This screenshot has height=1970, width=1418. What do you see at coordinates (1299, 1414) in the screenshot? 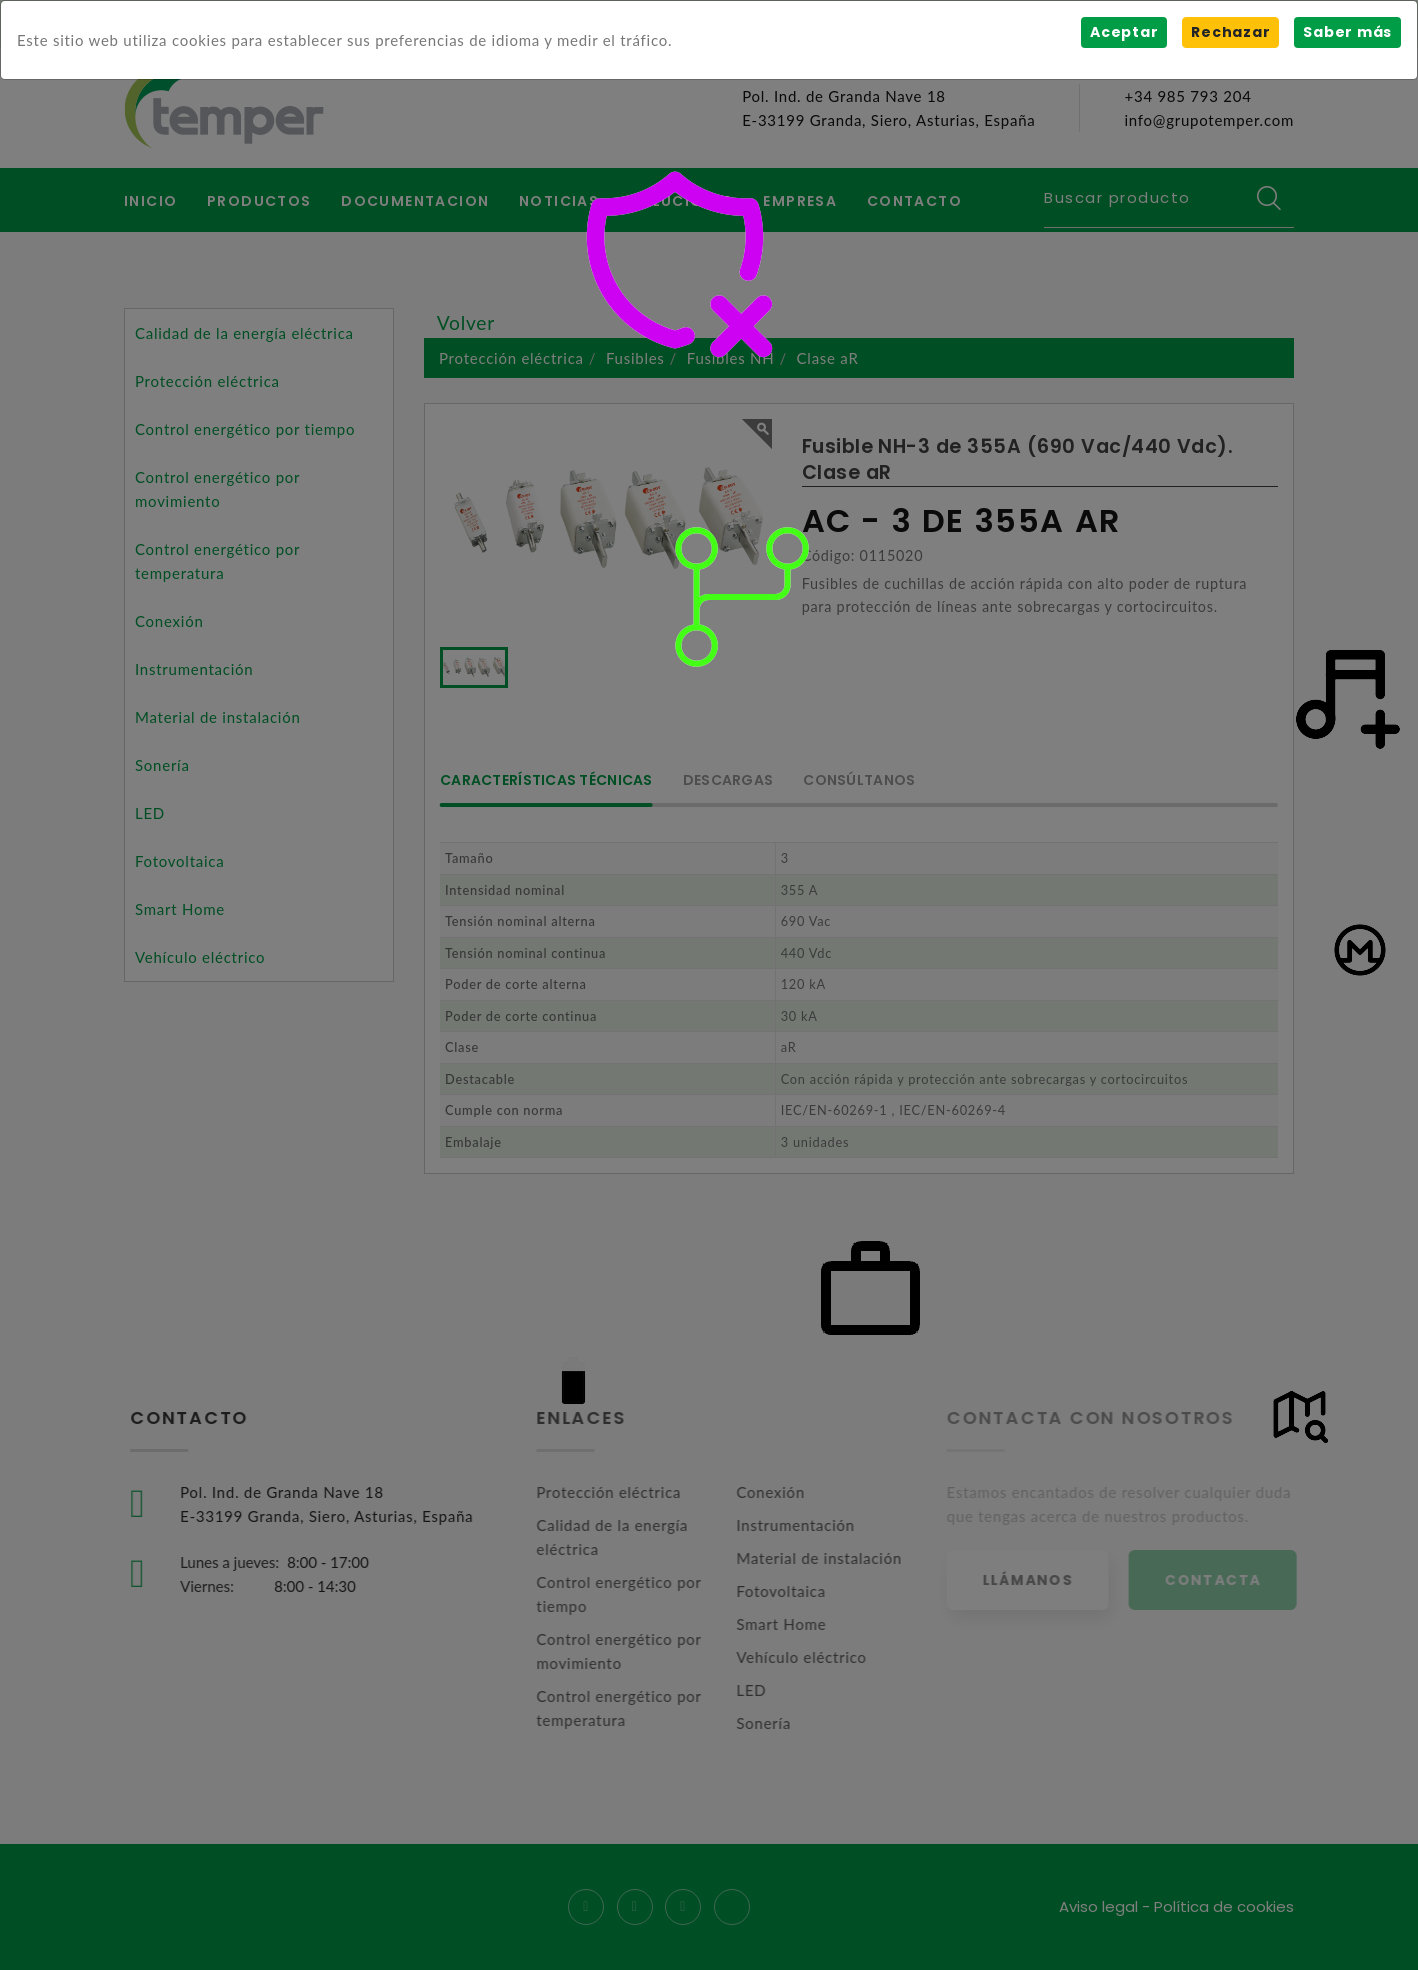
I see `search for a location on the map` at bounding box center [1299, 1414].